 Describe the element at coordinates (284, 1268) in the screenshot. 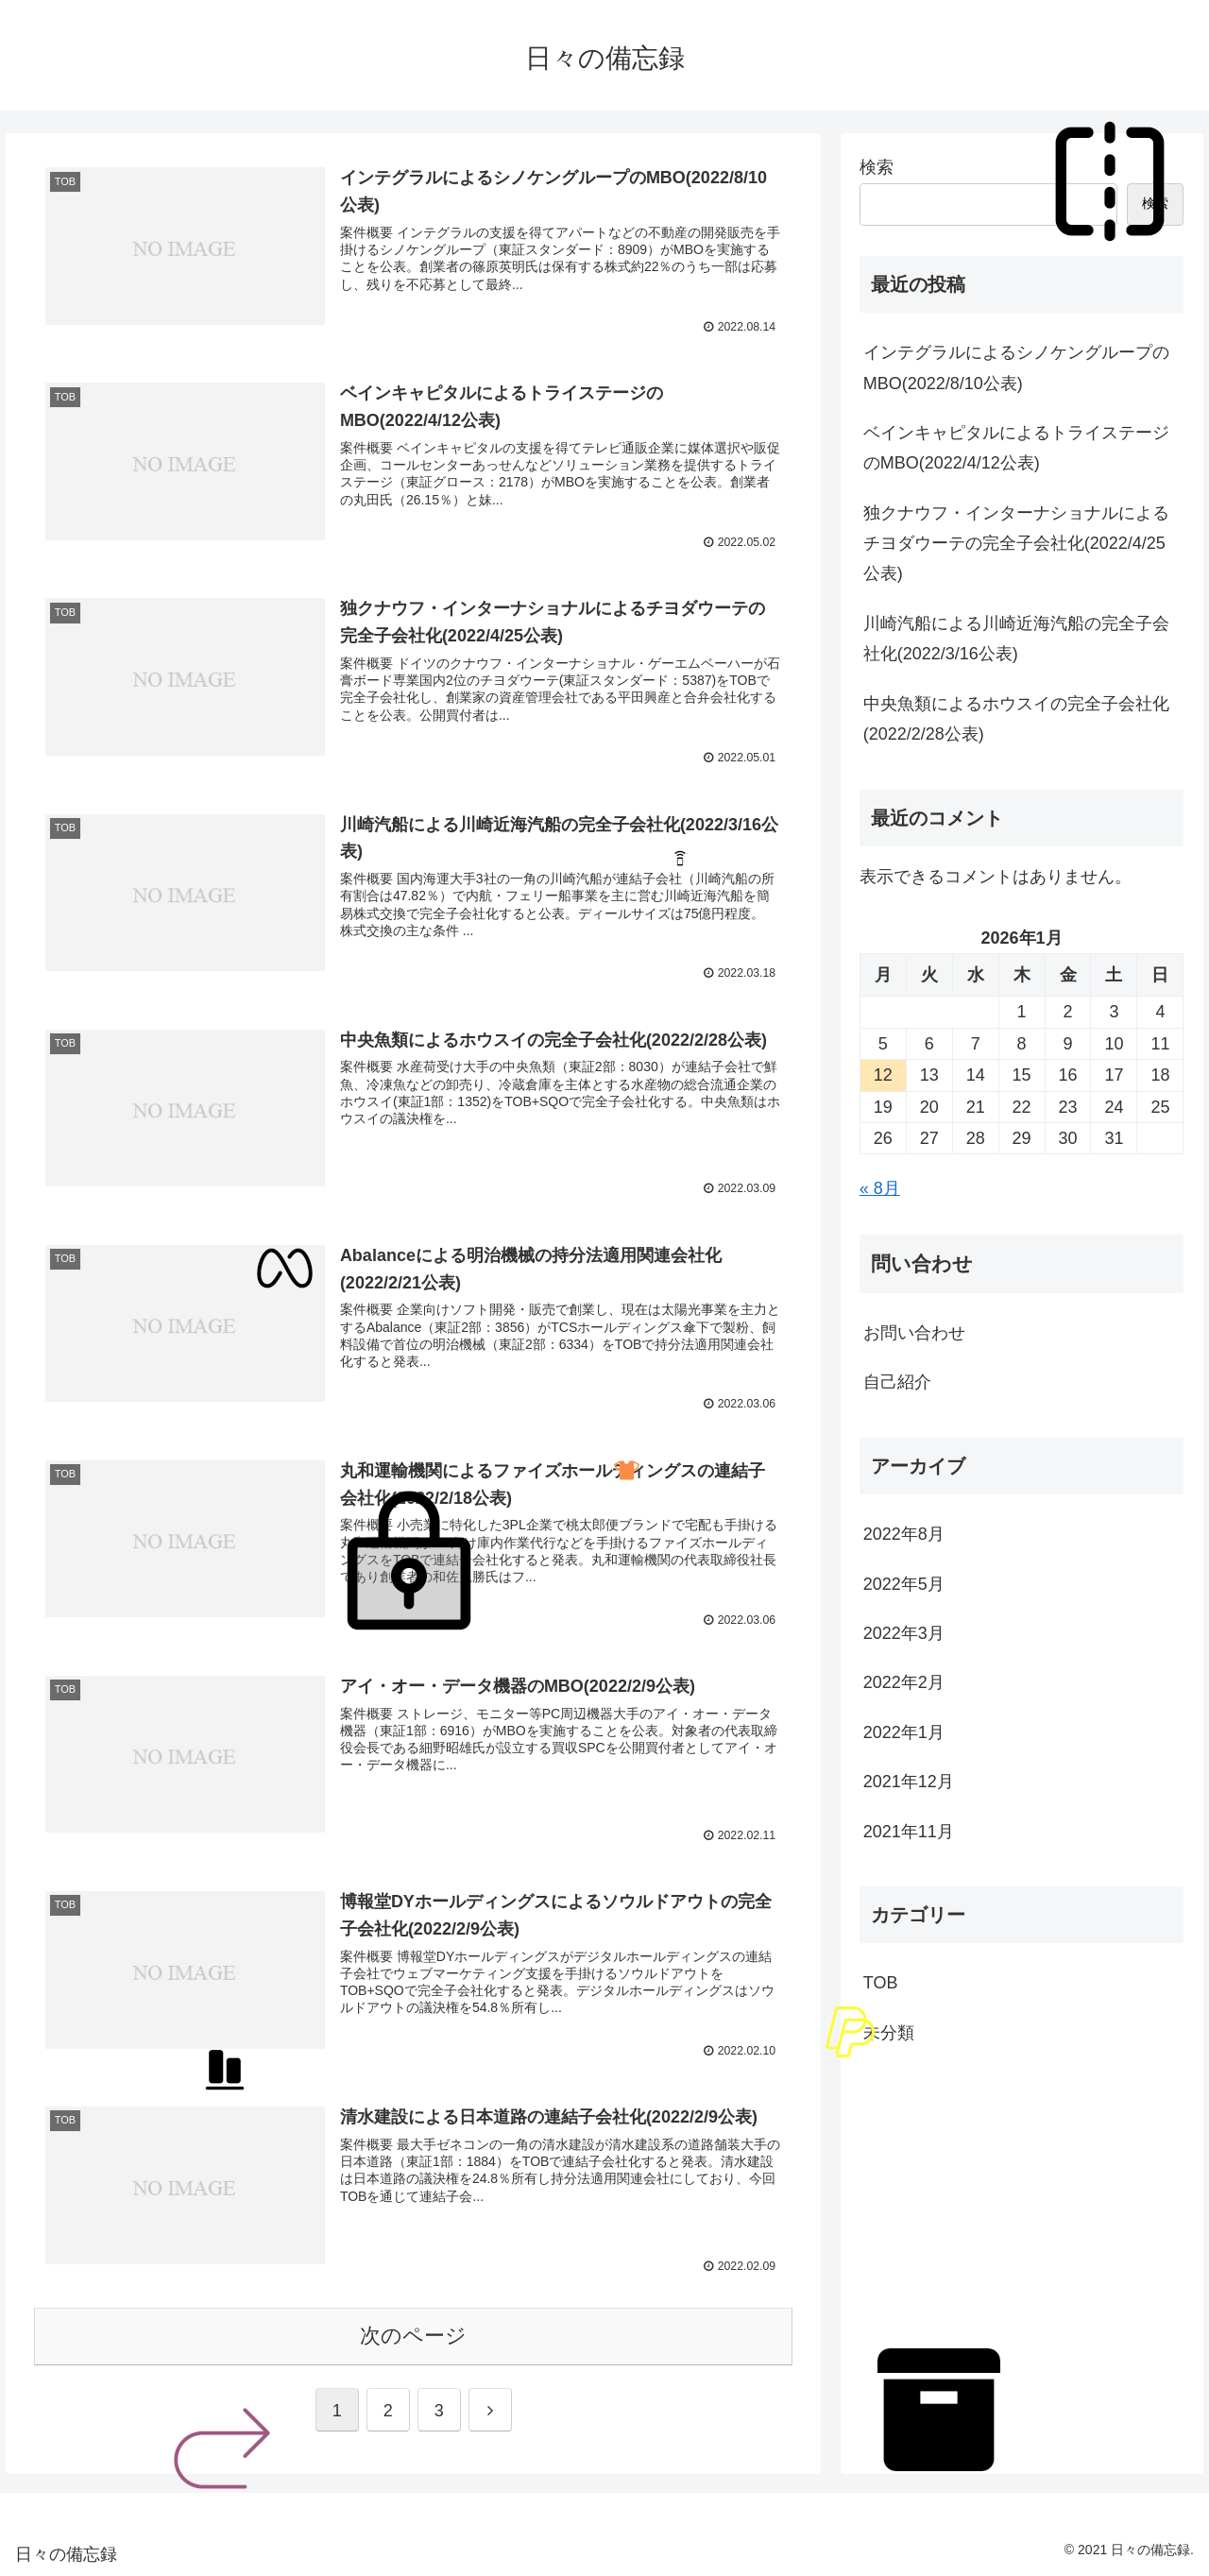

I see `meta company logo` at that location.